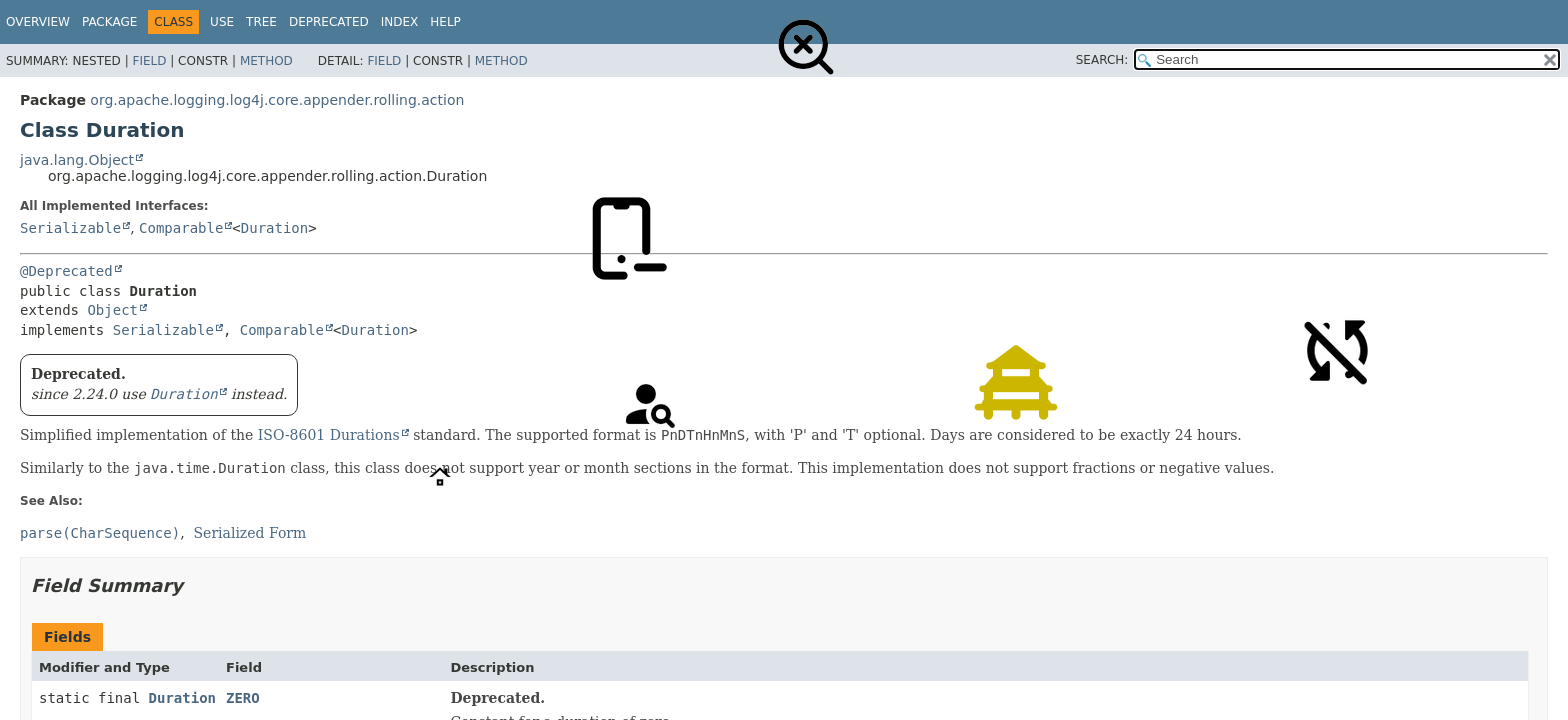  I want to click on sync is disabled or turned off, so click(1337, 350).